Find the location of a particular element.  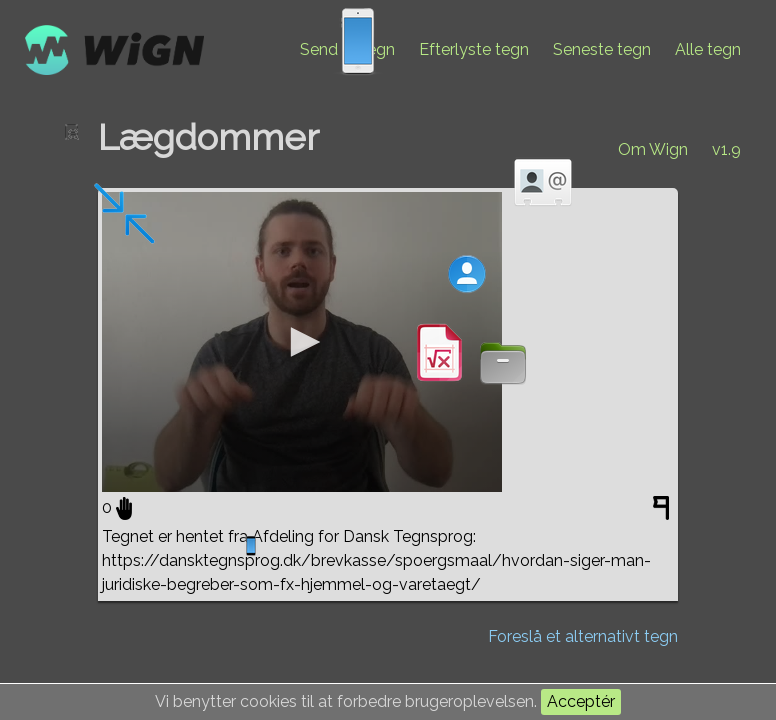

view contact card or vCard file is located at coordinates (543, 183).